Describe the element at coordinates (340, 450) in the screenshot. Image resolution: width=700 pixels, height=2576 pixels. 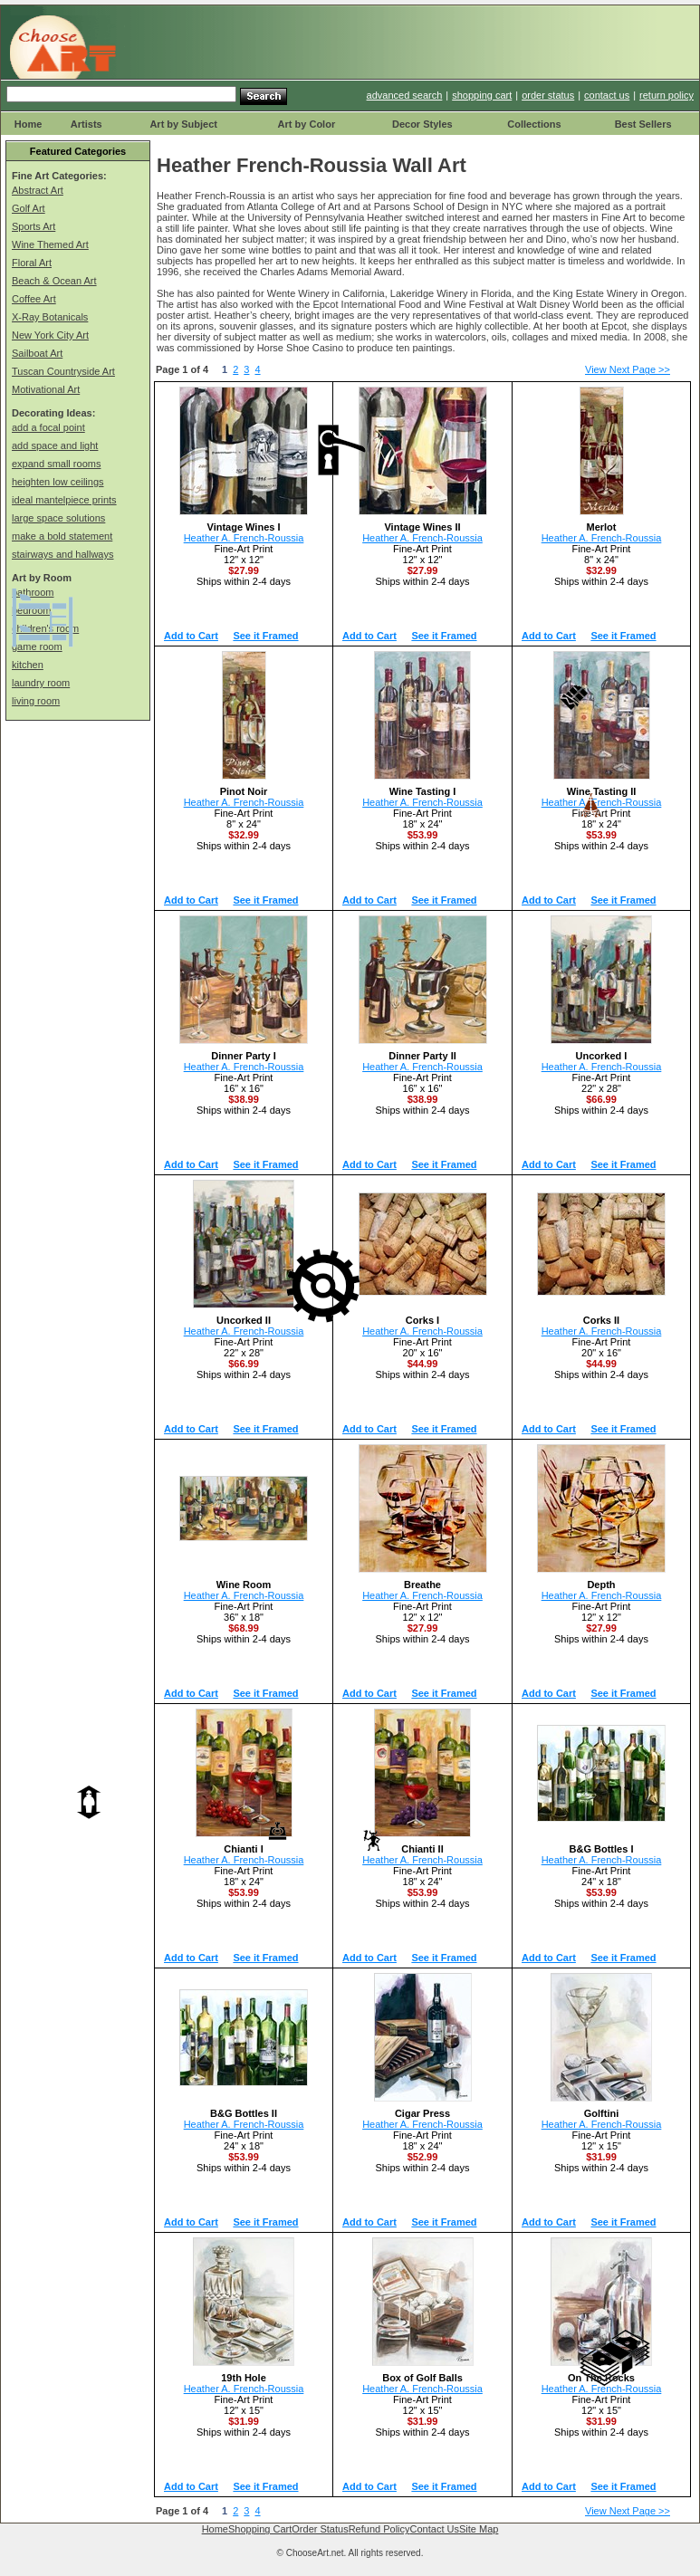
I see `access security or lock settings` at that location.